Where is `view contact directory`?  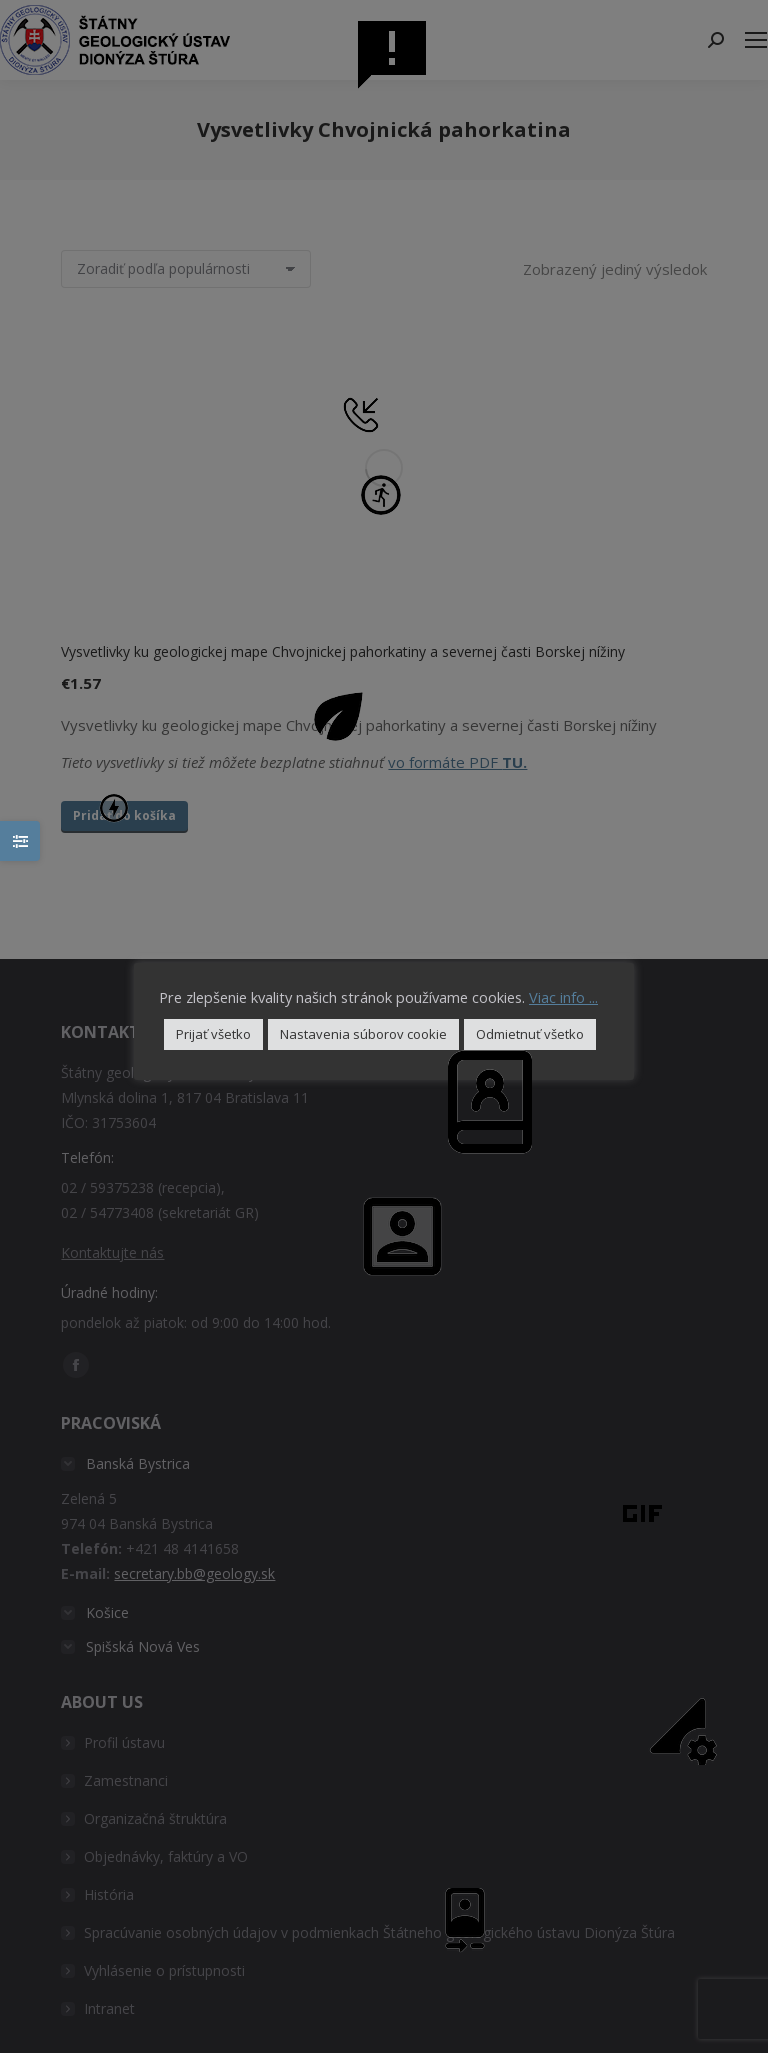 view contact directory is located at coordinates (490, 1102).